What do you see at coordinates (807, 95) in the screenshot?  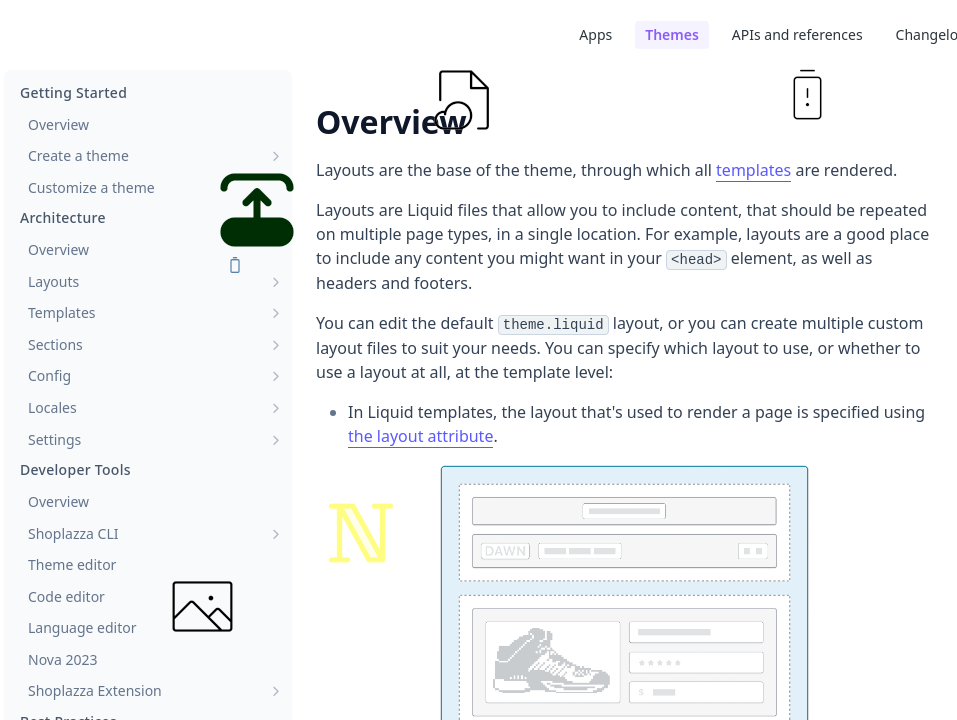 I see `indicates low battery warning` at bounding box center [807, 95].